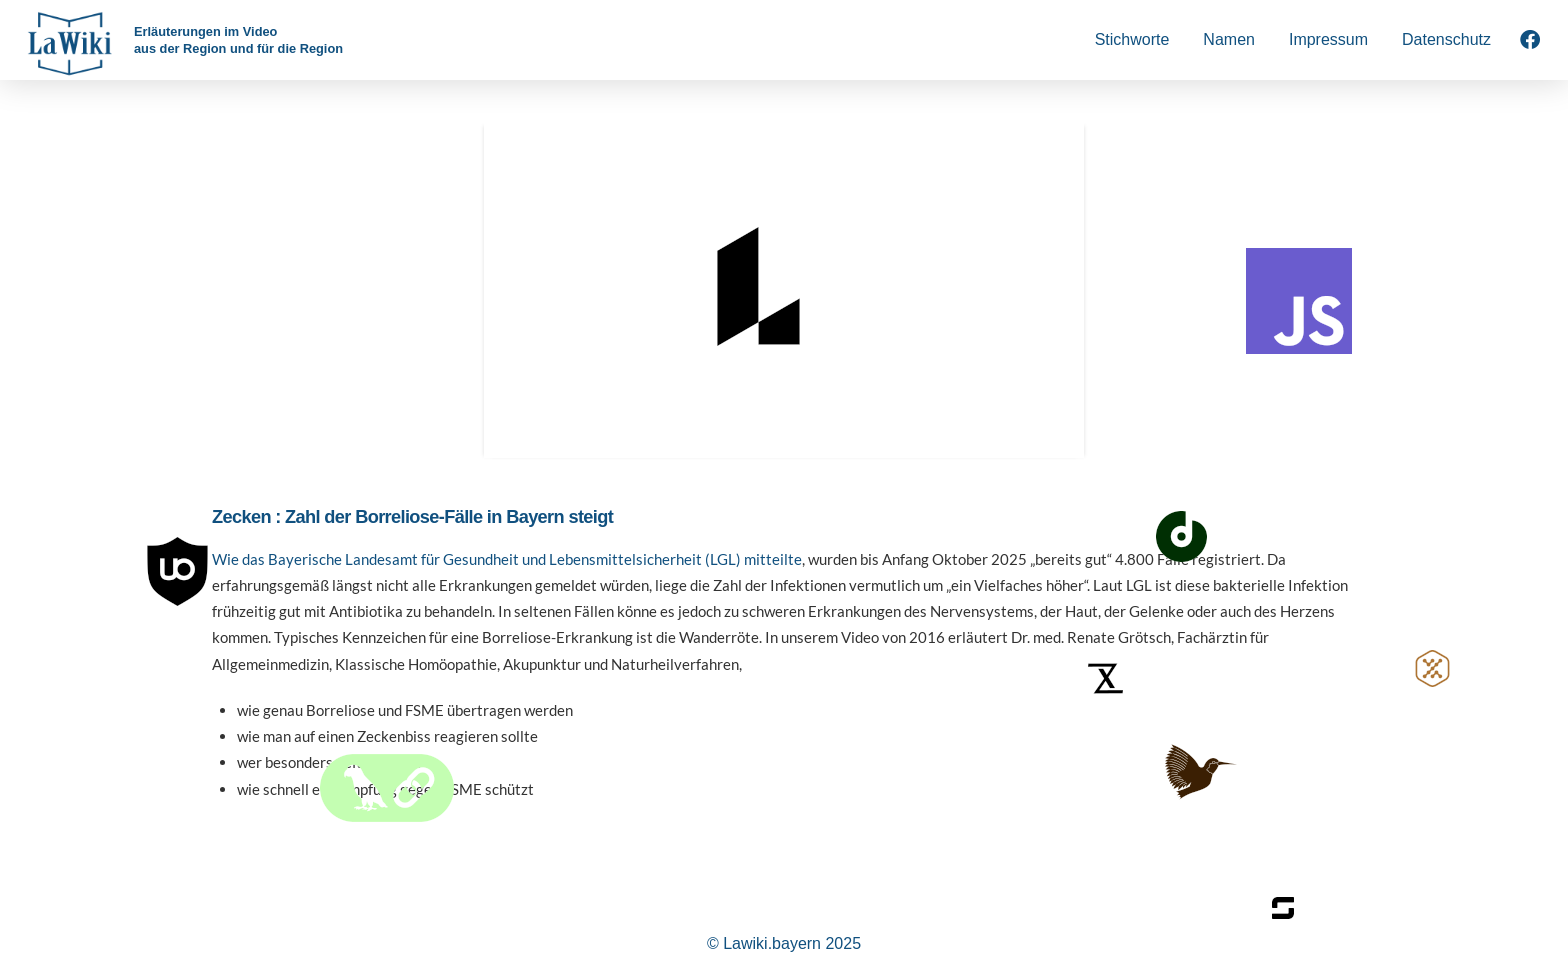  What do you see at coordinates (758, 286) in the screenshot?
I see `lucid software company logo` at bounding box center [758, 286].